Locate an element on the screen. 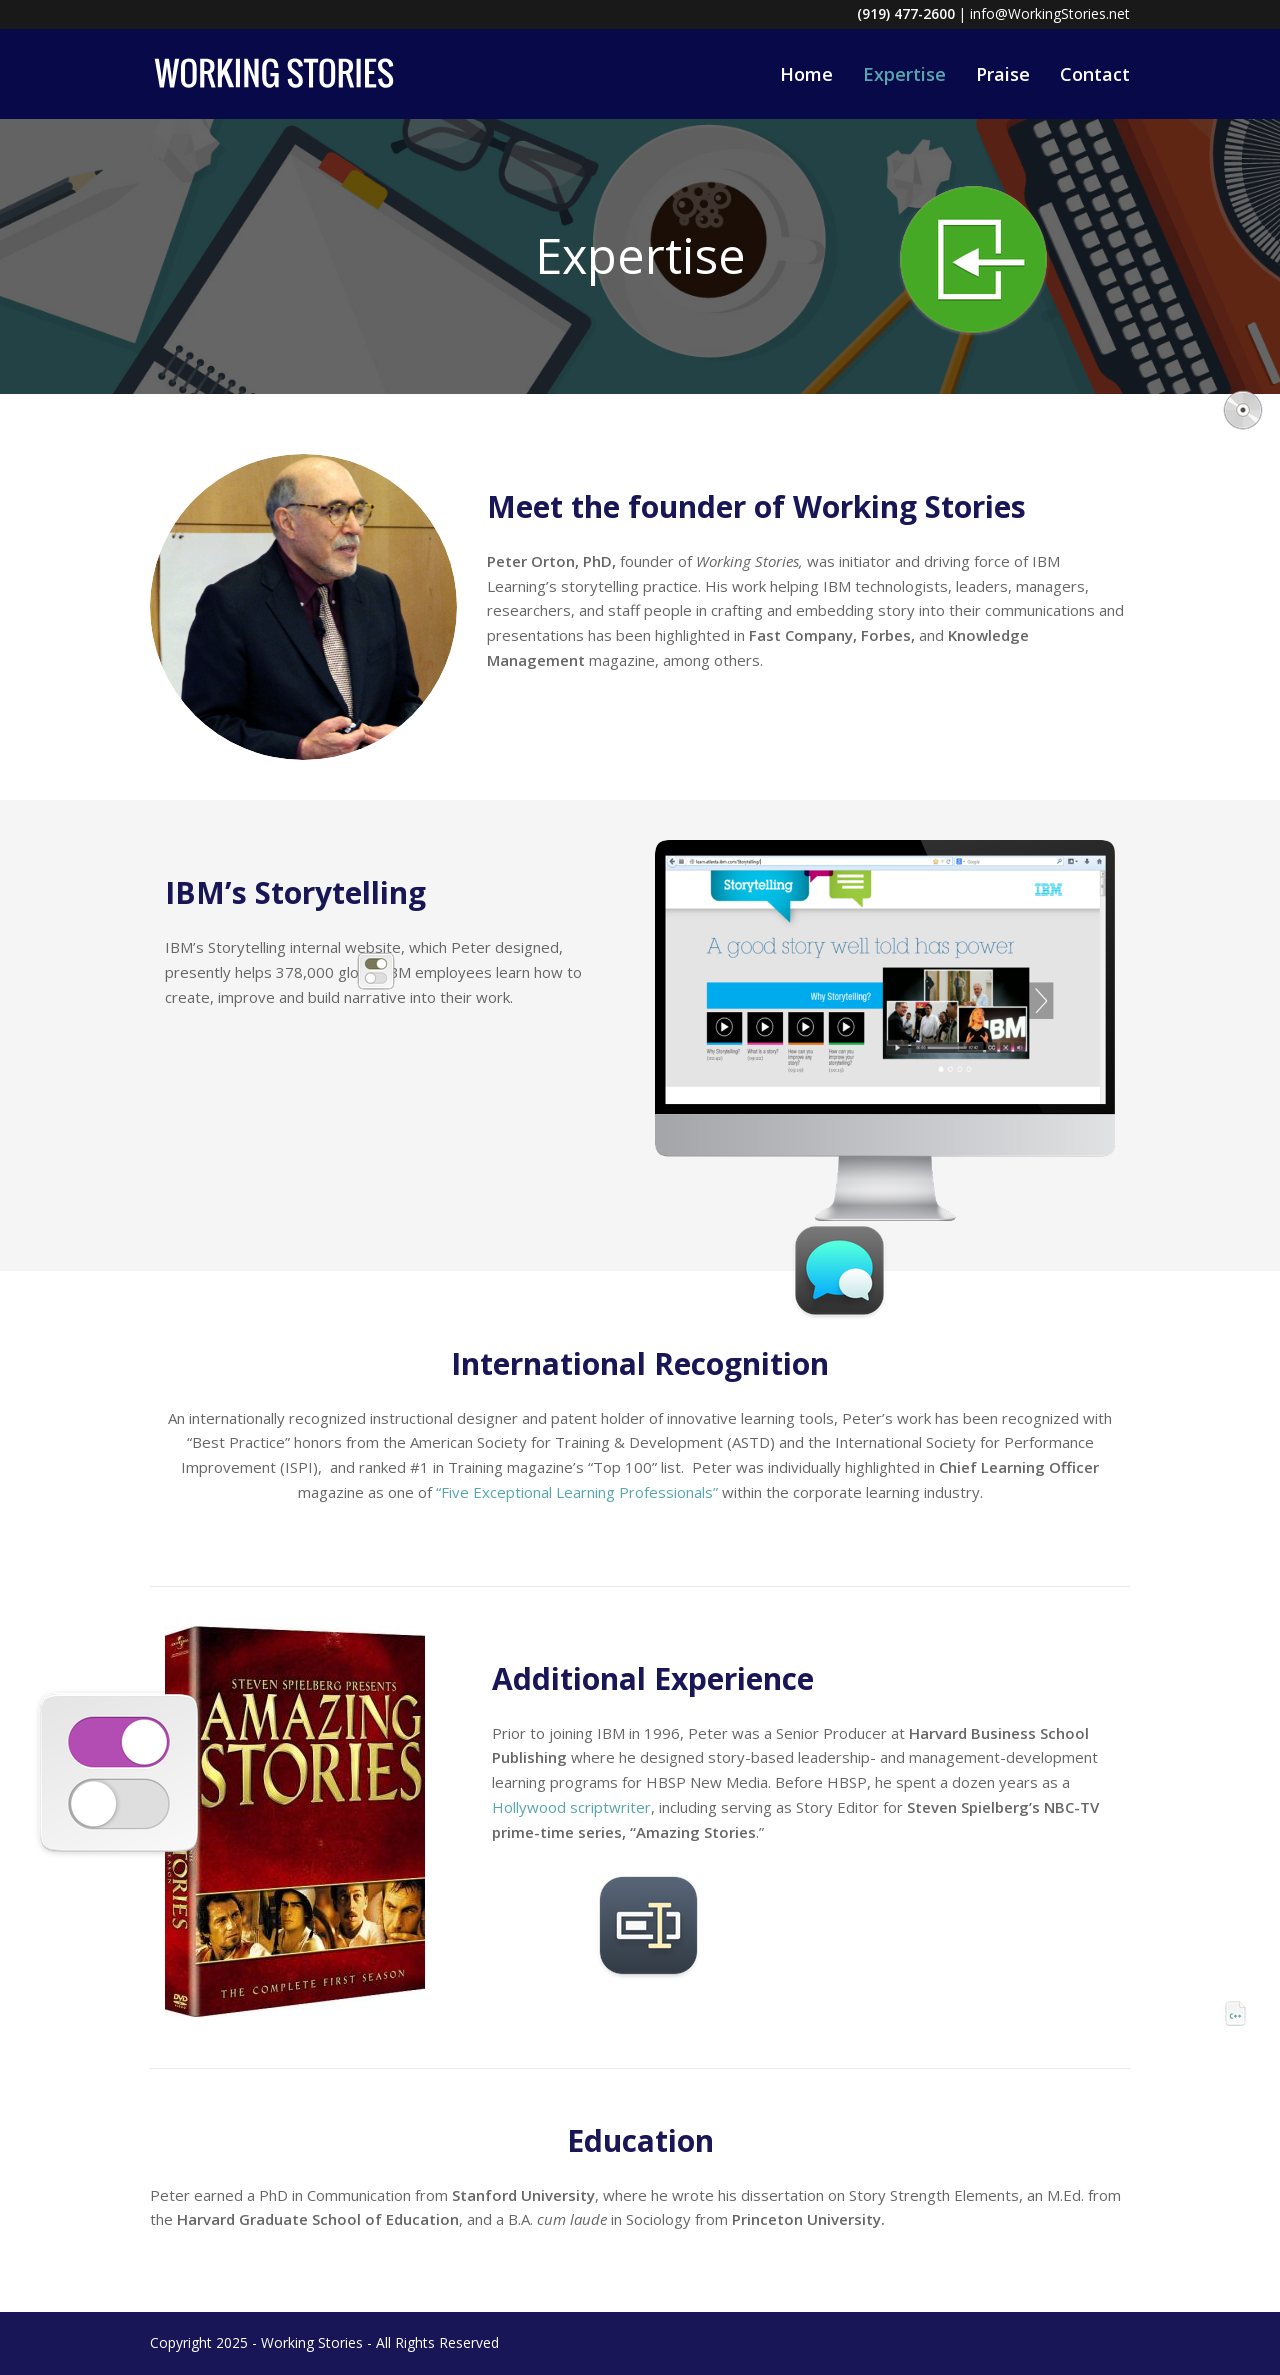 Image resolution: width=1280 pixels, height=2375 pixels. log out of your account is located at coordinates (973, 259).